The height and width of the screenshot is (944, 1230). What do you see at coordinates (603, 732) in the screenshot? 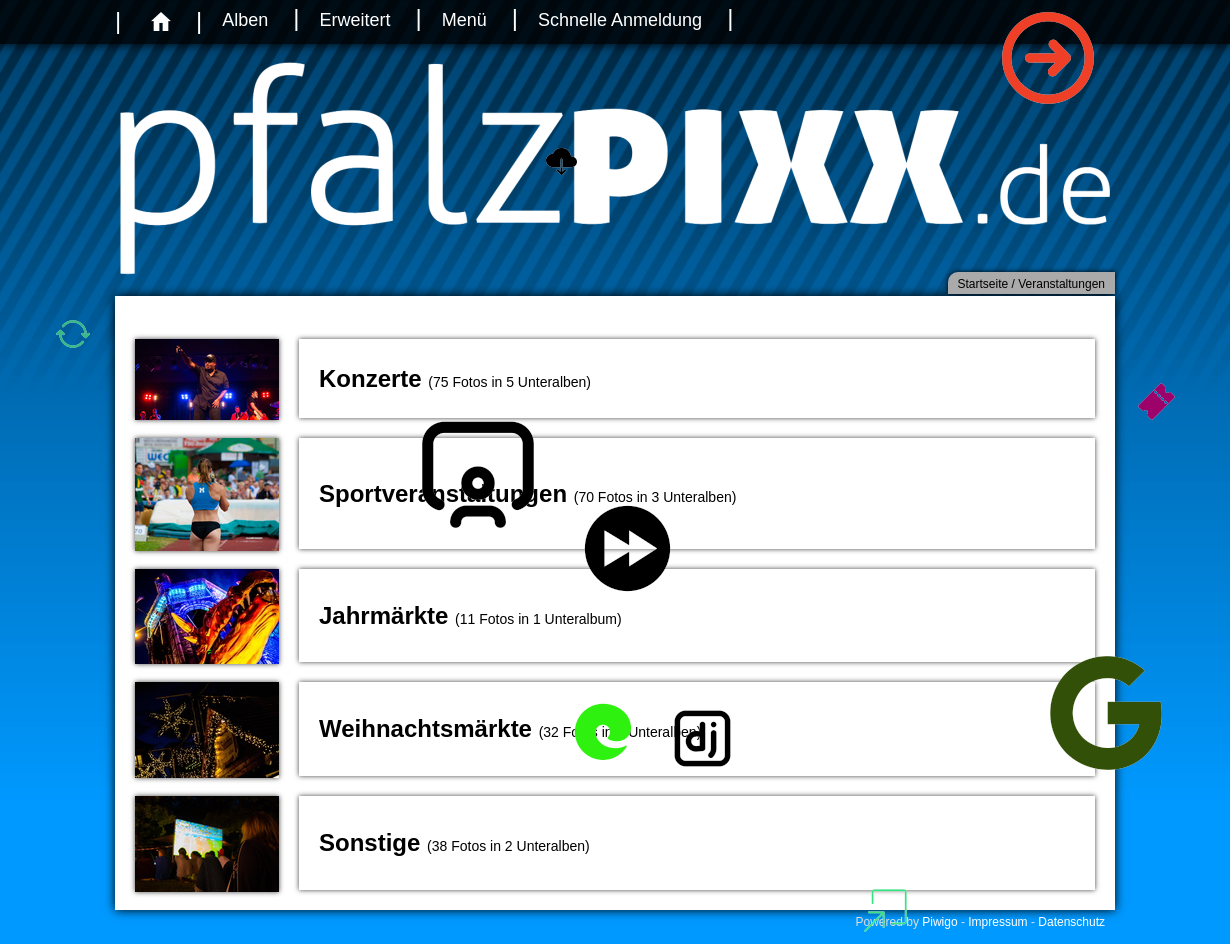
I see `open Microsoft Edge browser` at bounding box center [603, 732].